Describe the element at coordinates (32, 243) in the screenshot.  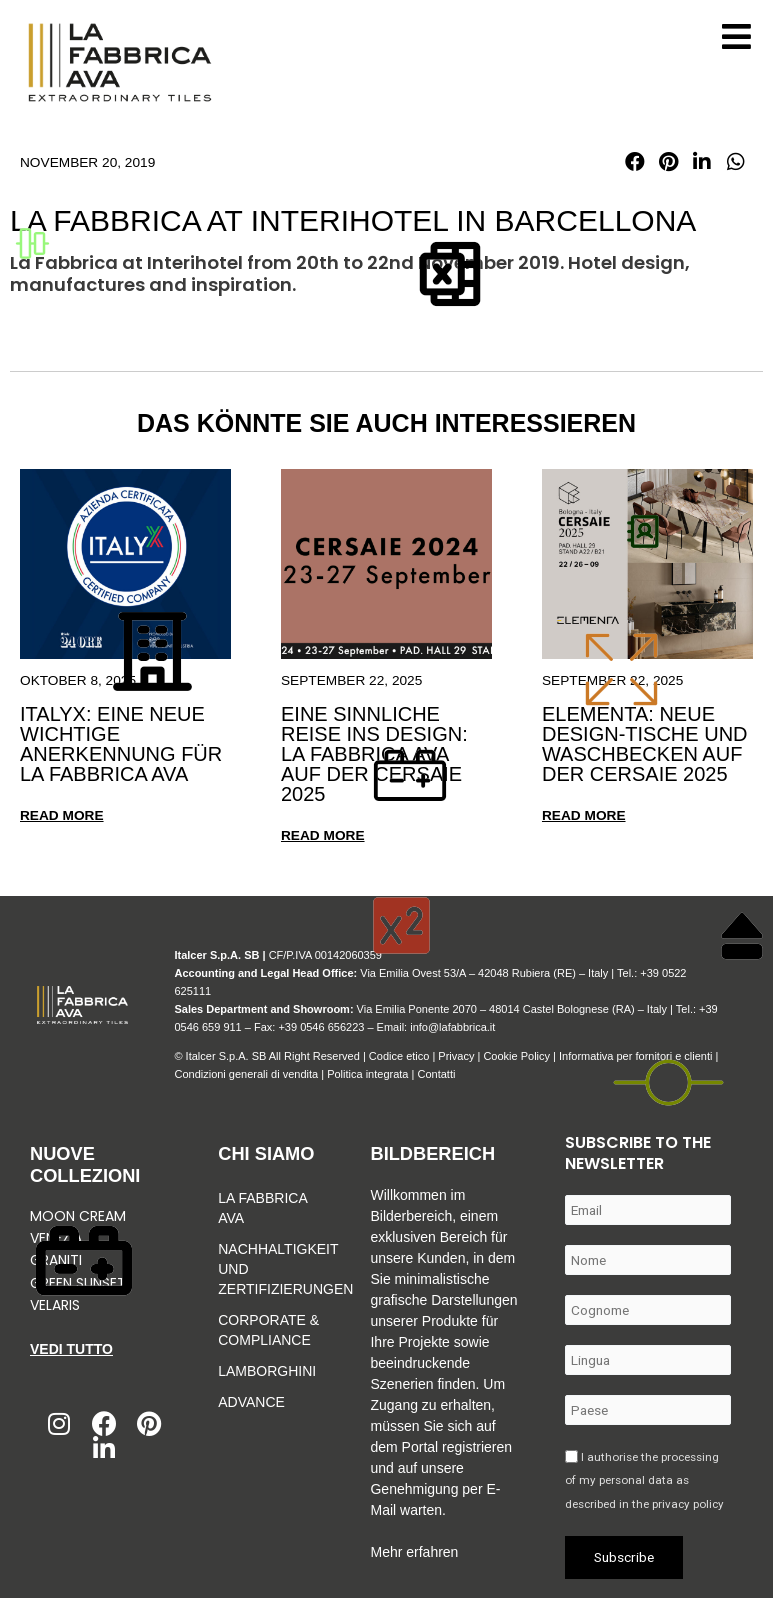
I see `align selected objects to vertical center` at that location.